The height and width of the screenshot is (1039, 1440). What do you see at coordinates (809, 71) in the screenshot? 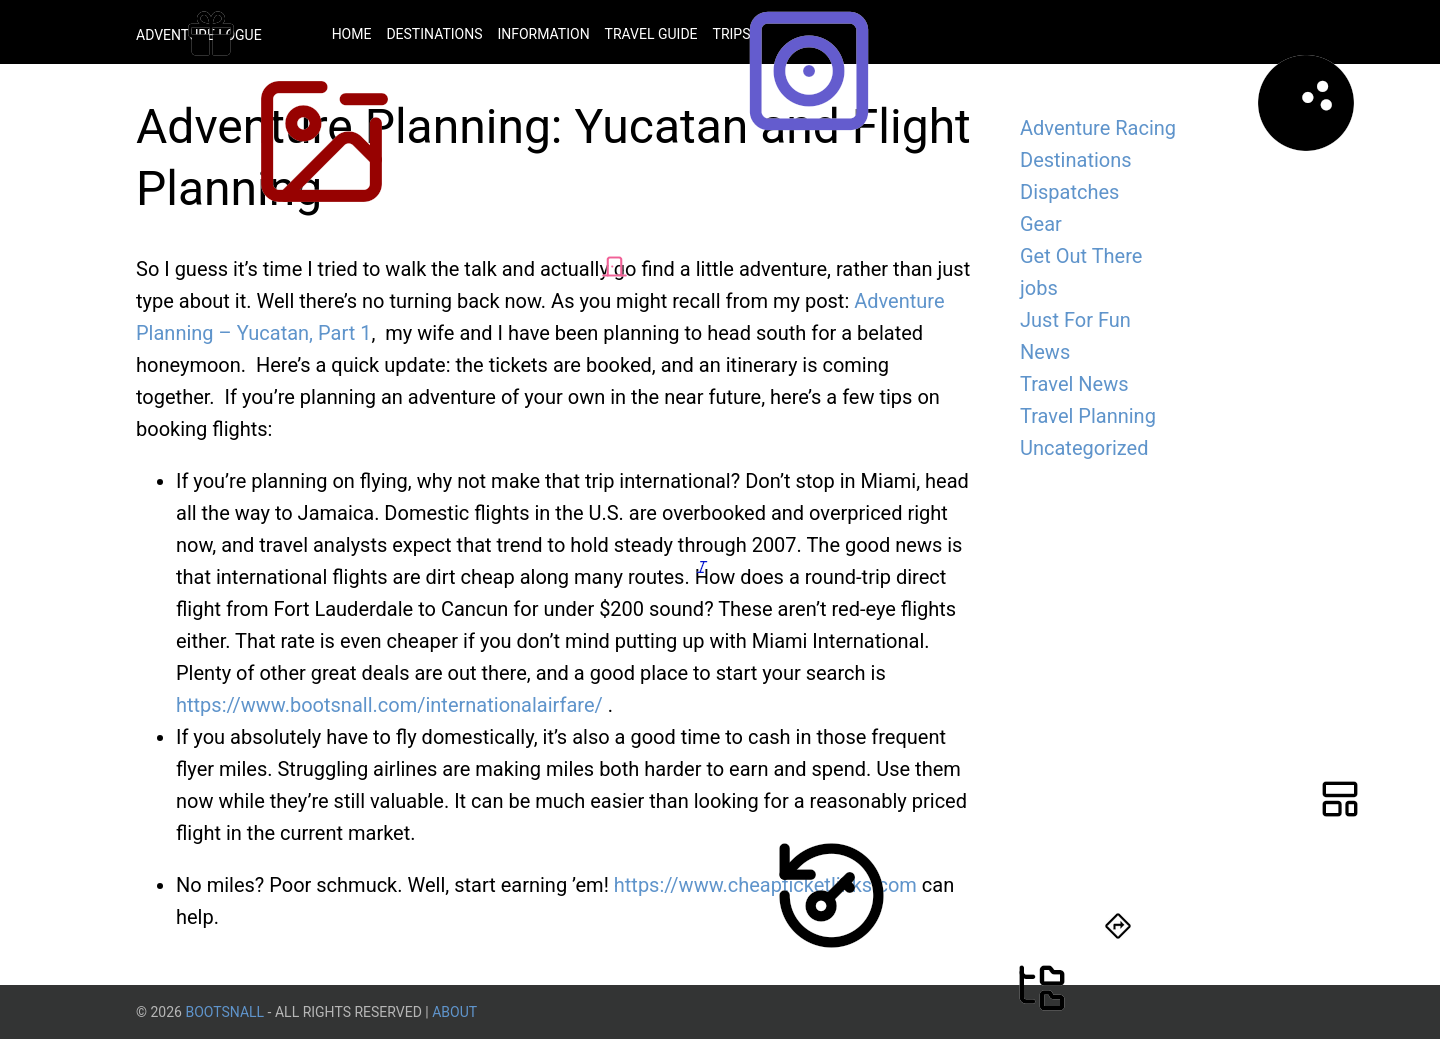
I see `browse music or audio library` at bounding box center [809, 71].